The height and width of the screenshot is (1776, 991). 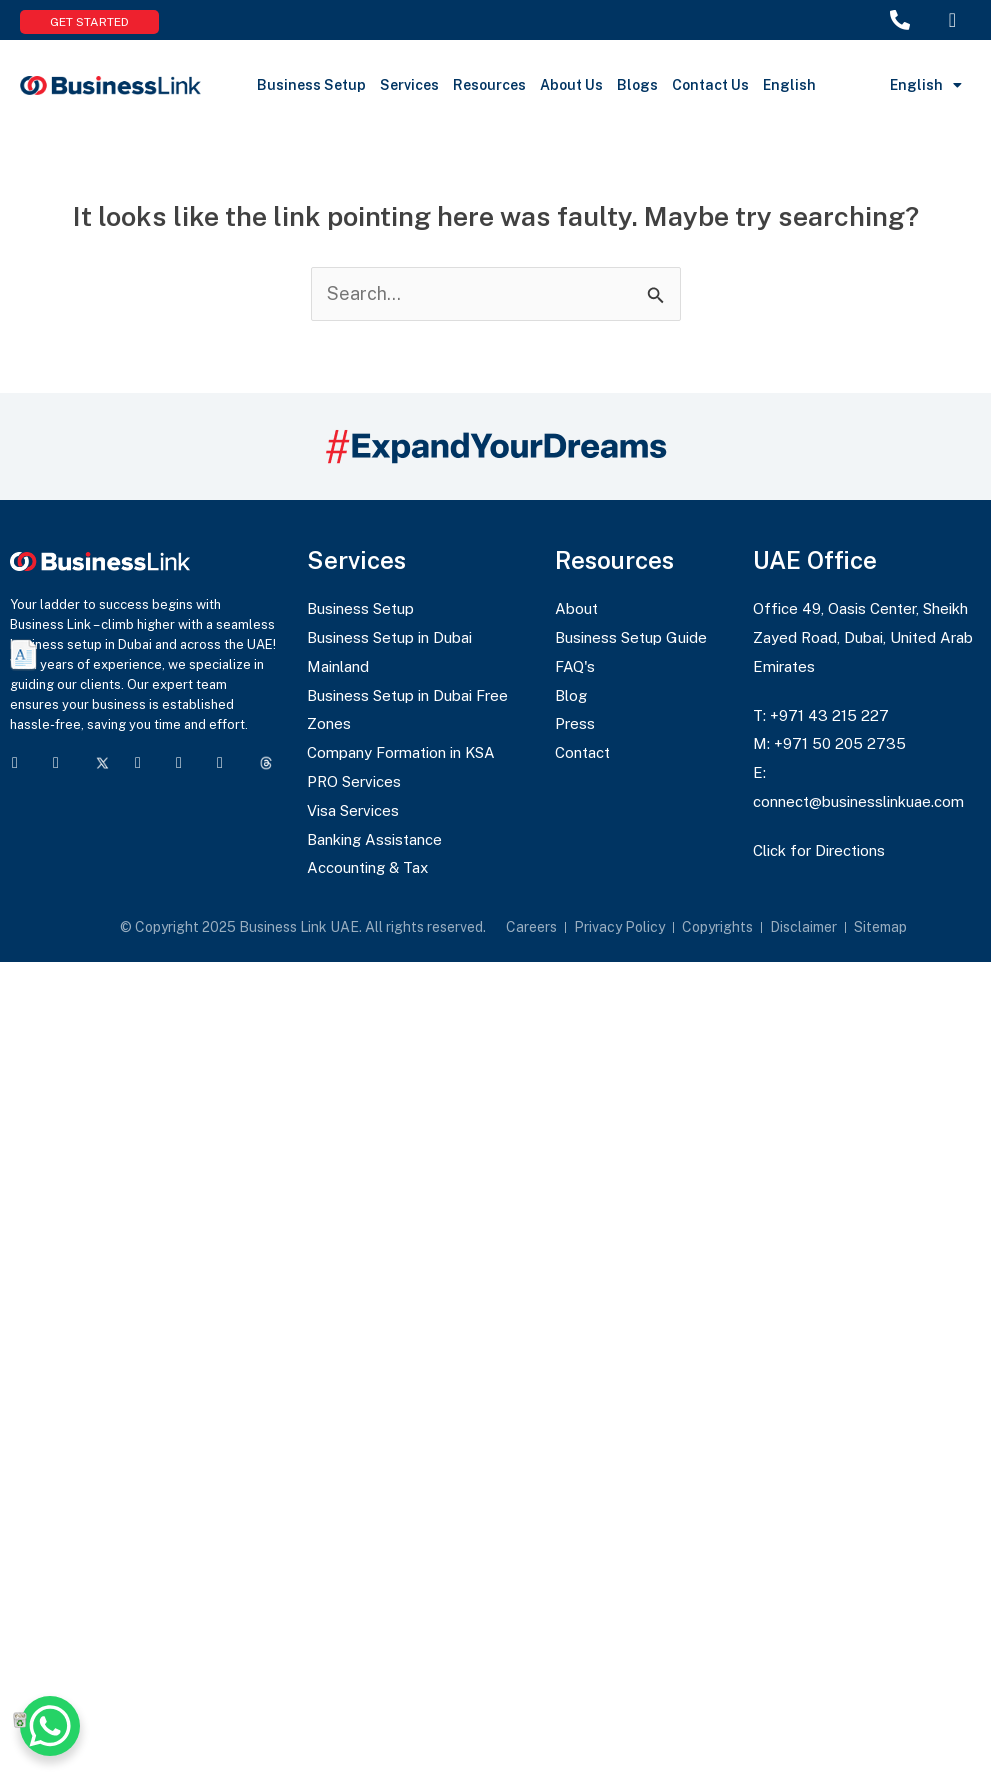 I want to click on open a text document, so click(x=23, y=654).